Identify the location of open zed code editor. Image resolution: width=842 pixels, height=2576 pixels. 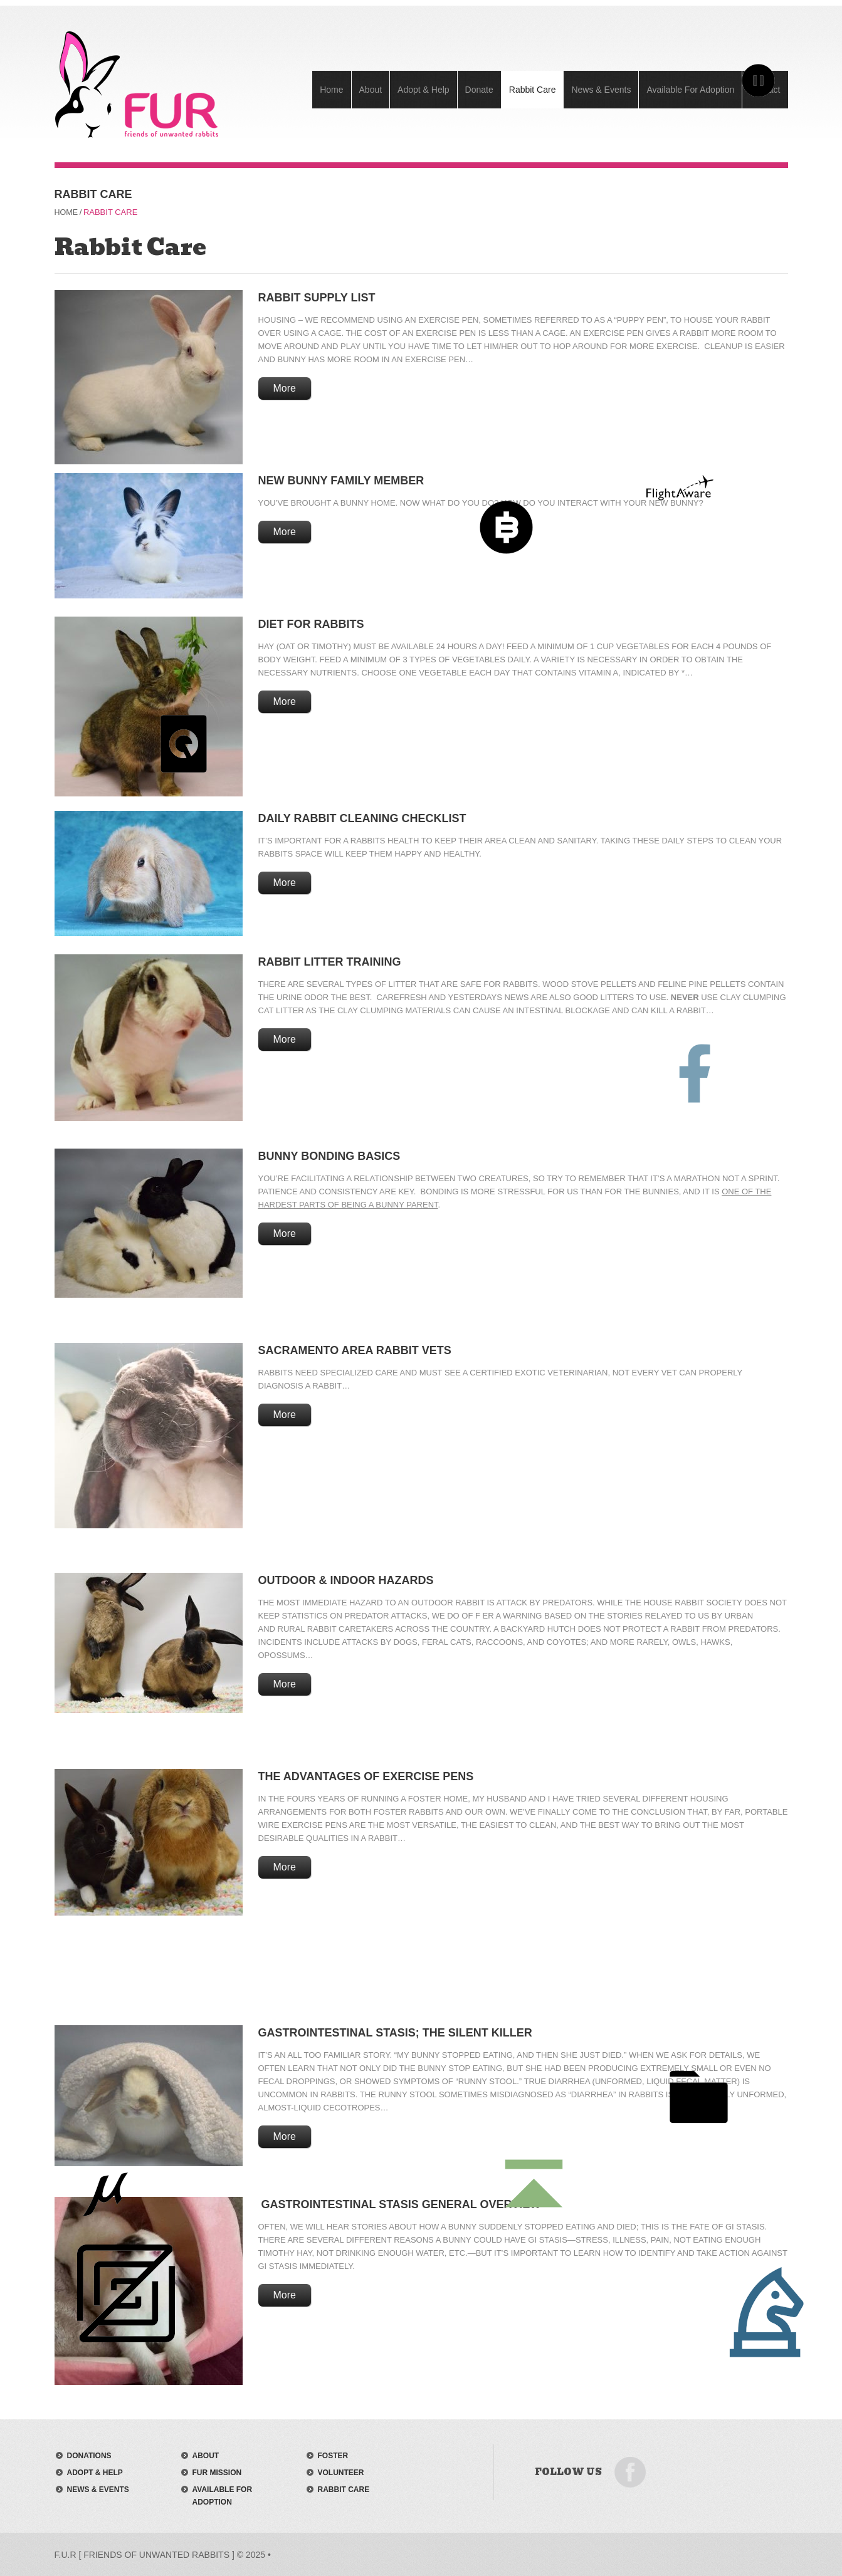
(126, 2293).